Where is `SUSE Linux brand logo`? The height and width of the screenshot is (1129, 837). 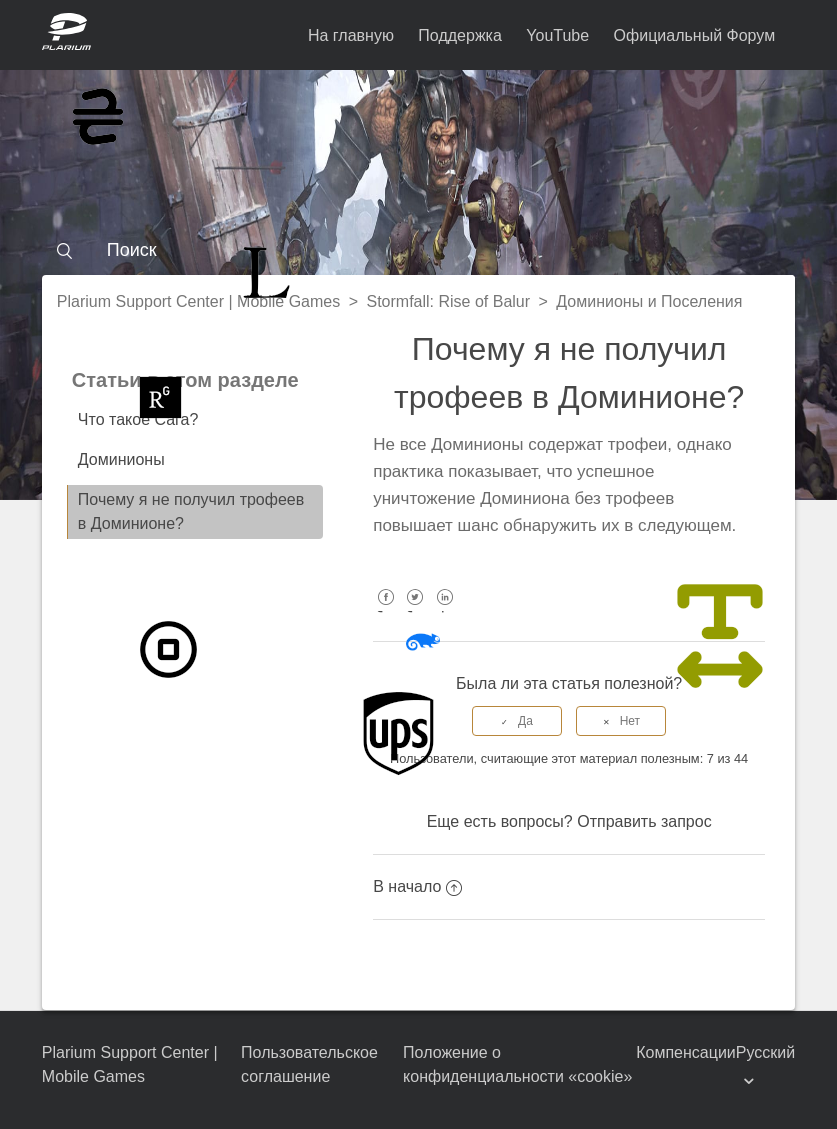
SUSE Linux brand logo is located at coordinates (423, 642).